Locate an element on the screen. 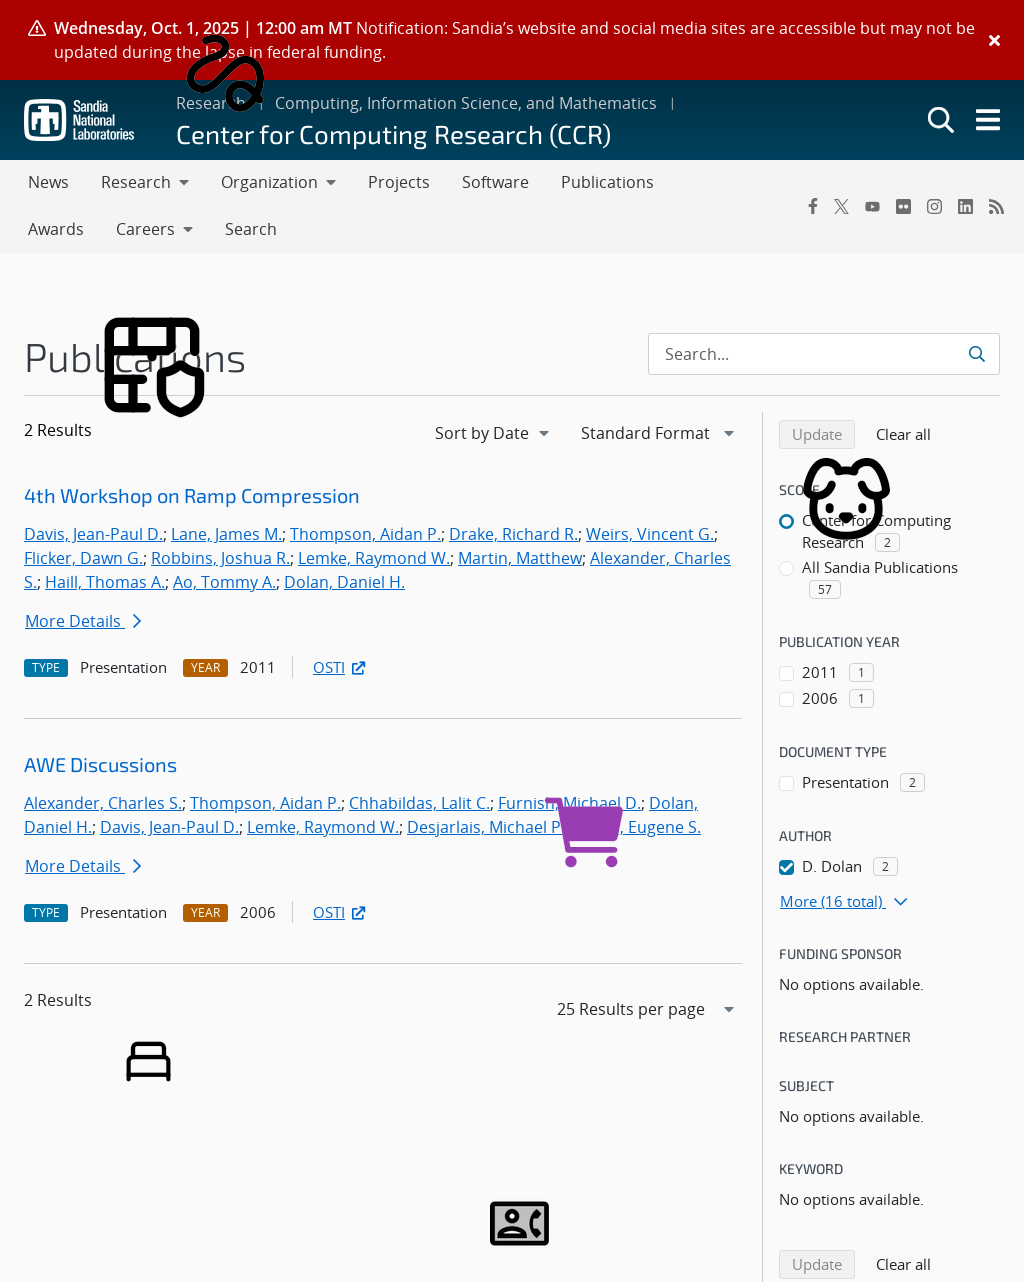  select single bed accommodation is located at coordinates (148, 1061).